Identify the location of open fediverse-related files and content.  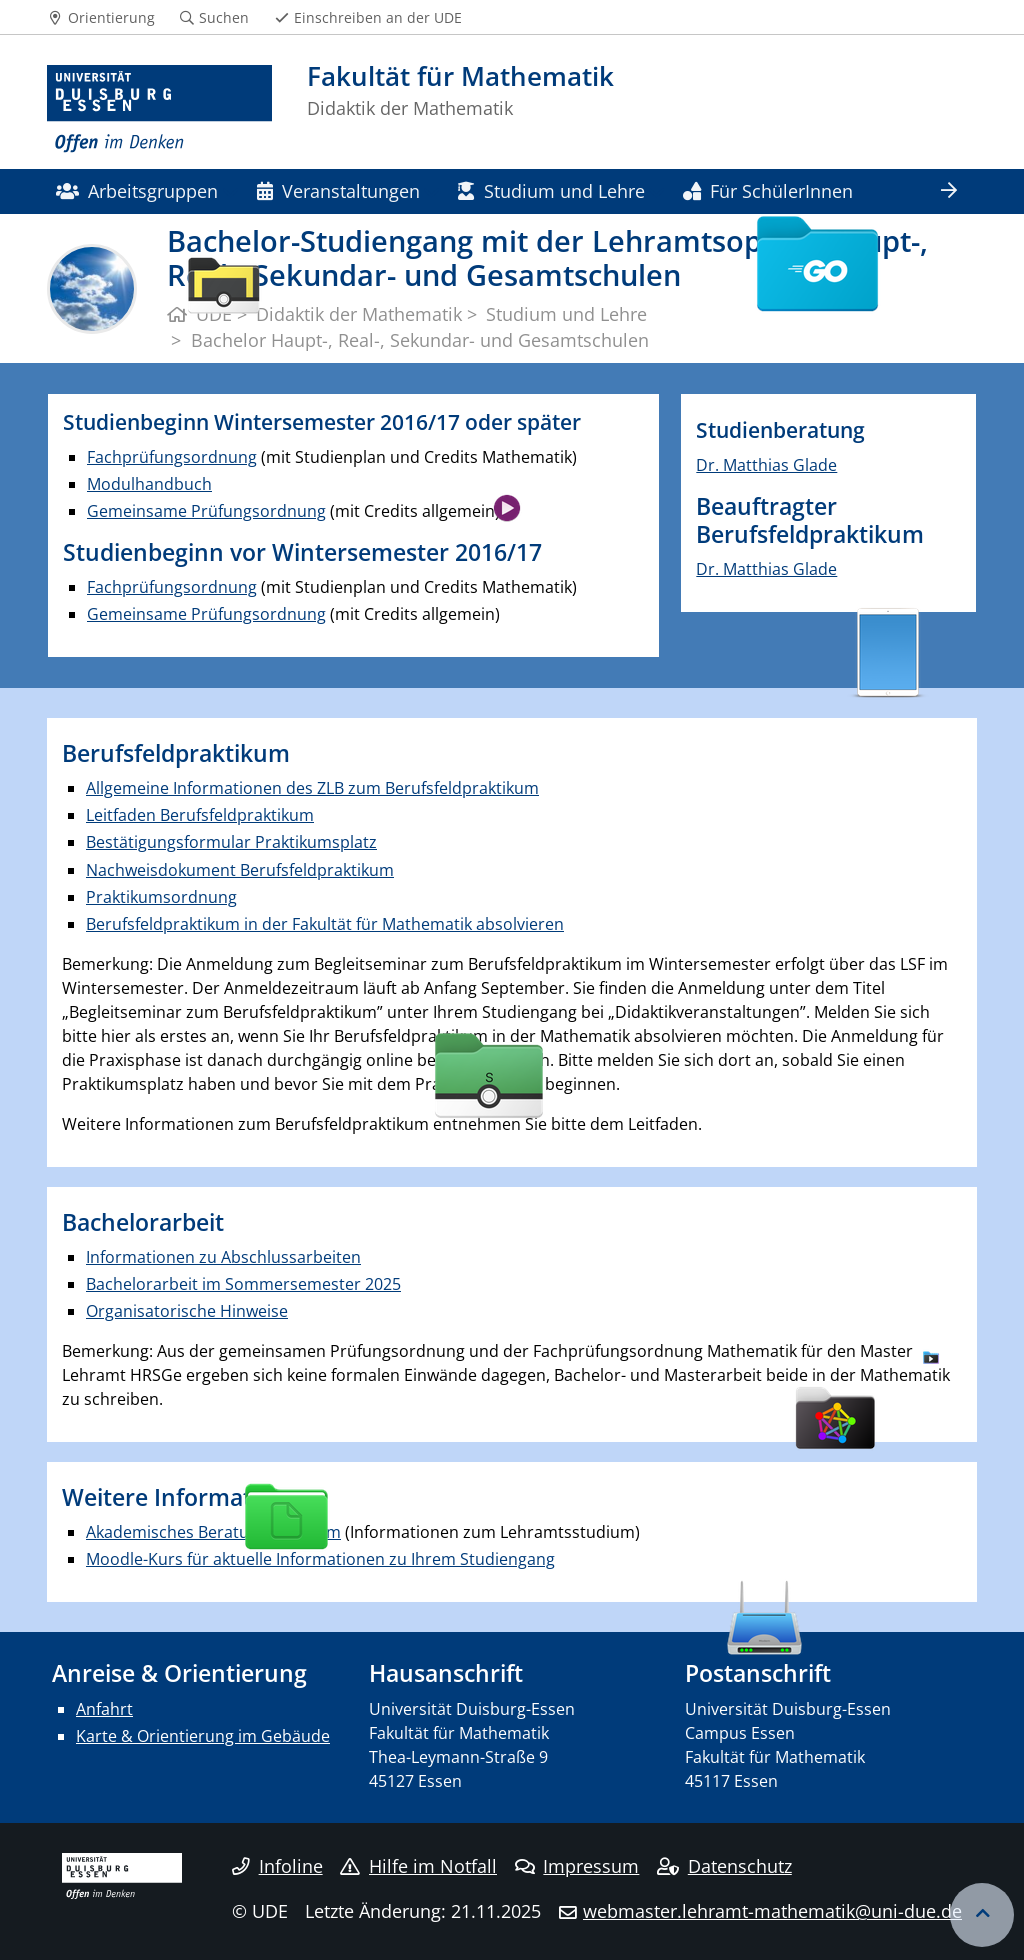
(835, 1420).